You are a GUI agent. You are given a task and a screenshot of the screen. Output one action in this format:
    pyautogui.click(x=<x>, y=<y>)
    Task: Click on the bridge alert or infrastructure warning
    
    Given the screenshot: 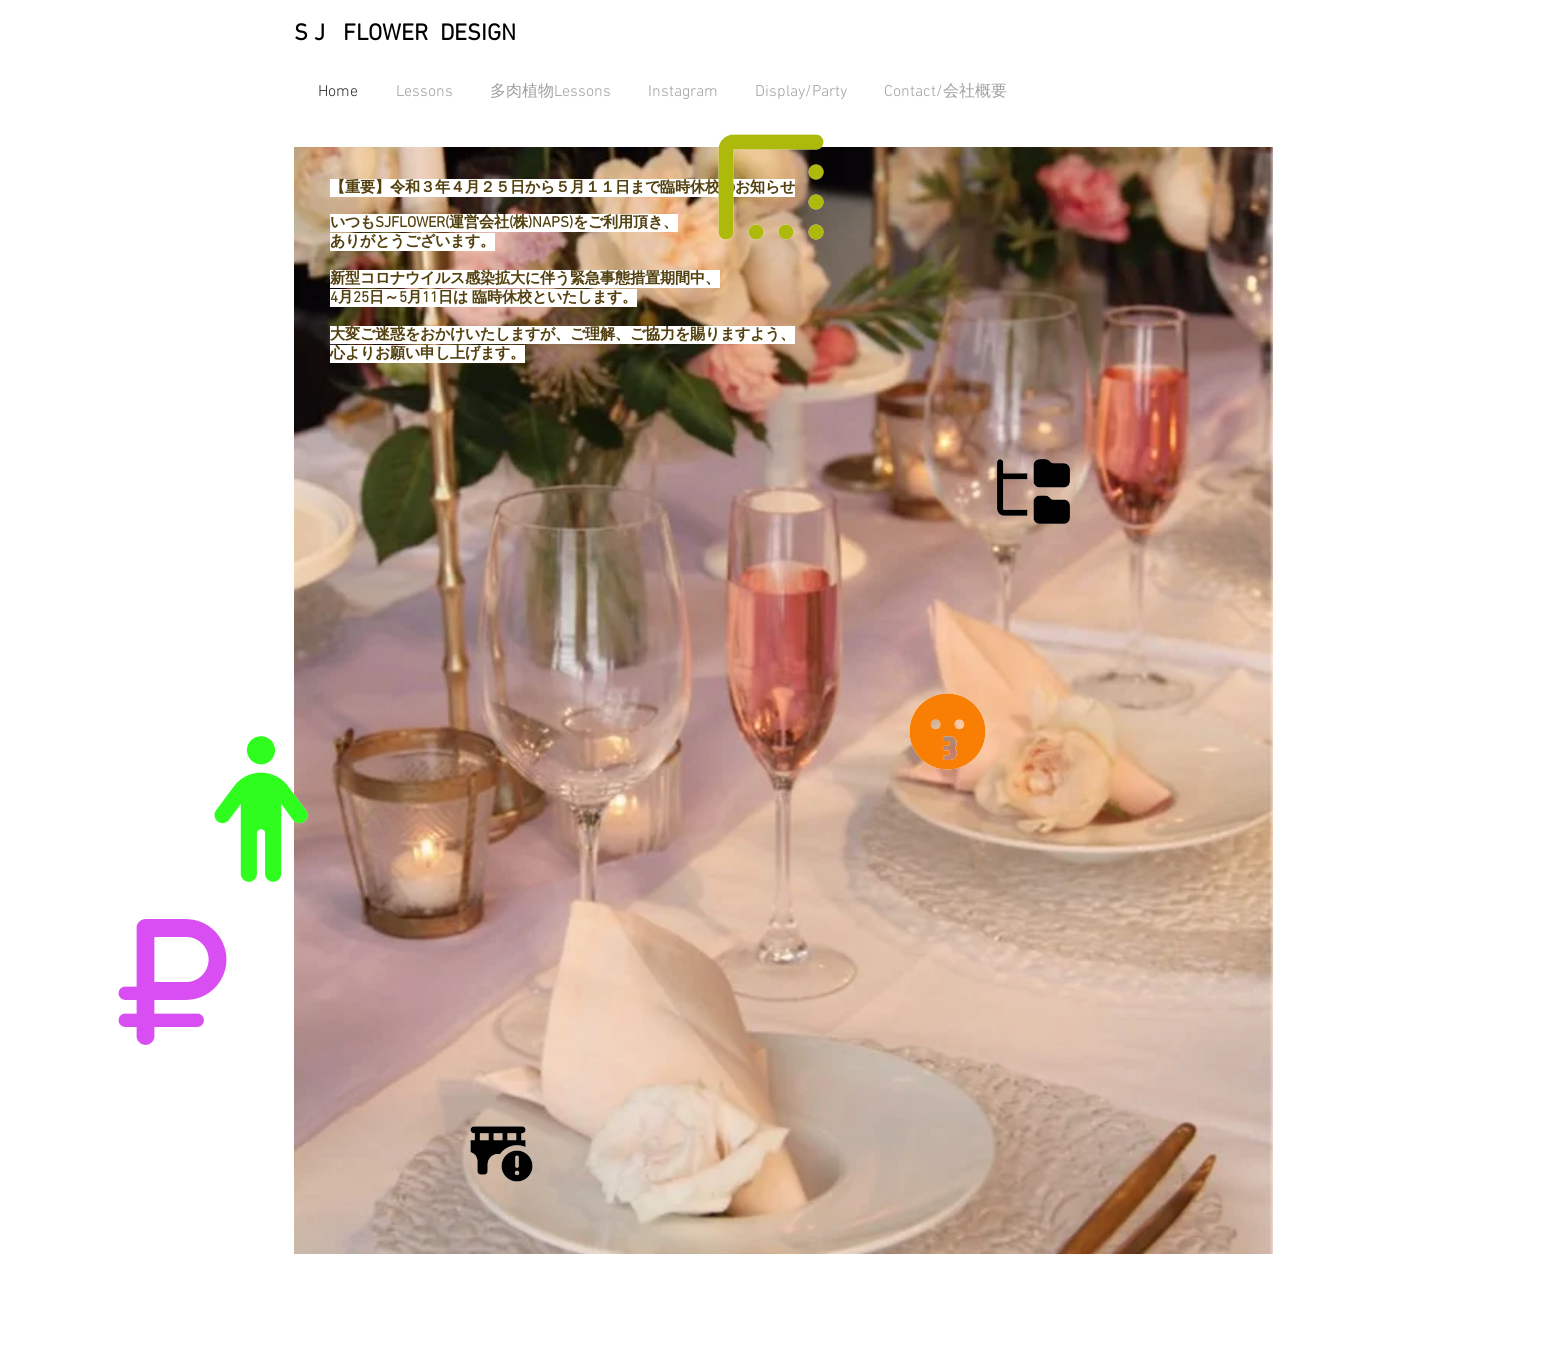 What is the action you would take?
    pyautogui.click(x=501, y=1150)
    